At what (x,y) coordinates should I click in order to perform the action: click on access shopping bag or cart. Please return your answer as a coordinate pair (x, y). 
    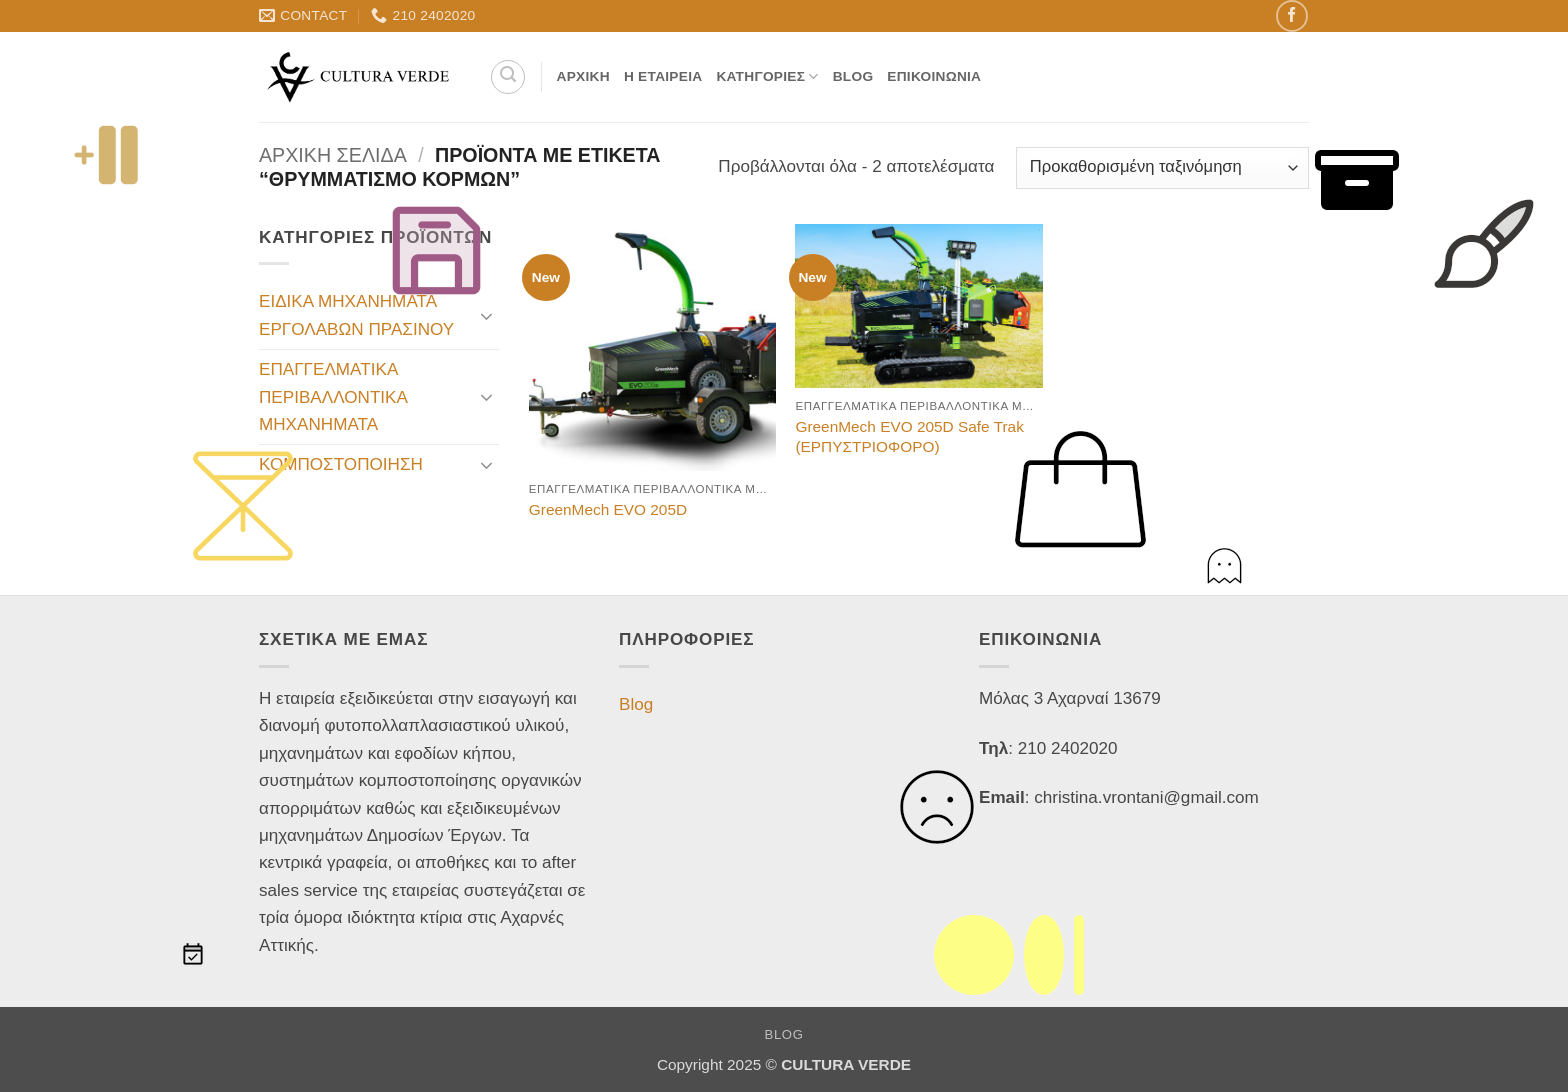
    Looking at the image, I should click on (1080, 496).